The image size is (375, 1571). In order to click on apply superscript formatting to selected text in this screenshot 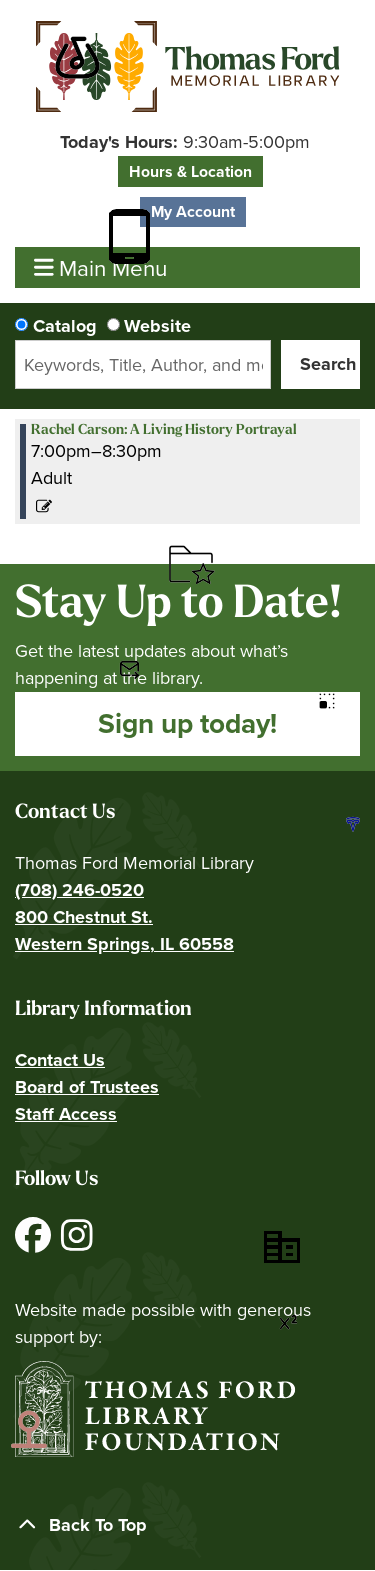, I will do `click(287, 1323)`.